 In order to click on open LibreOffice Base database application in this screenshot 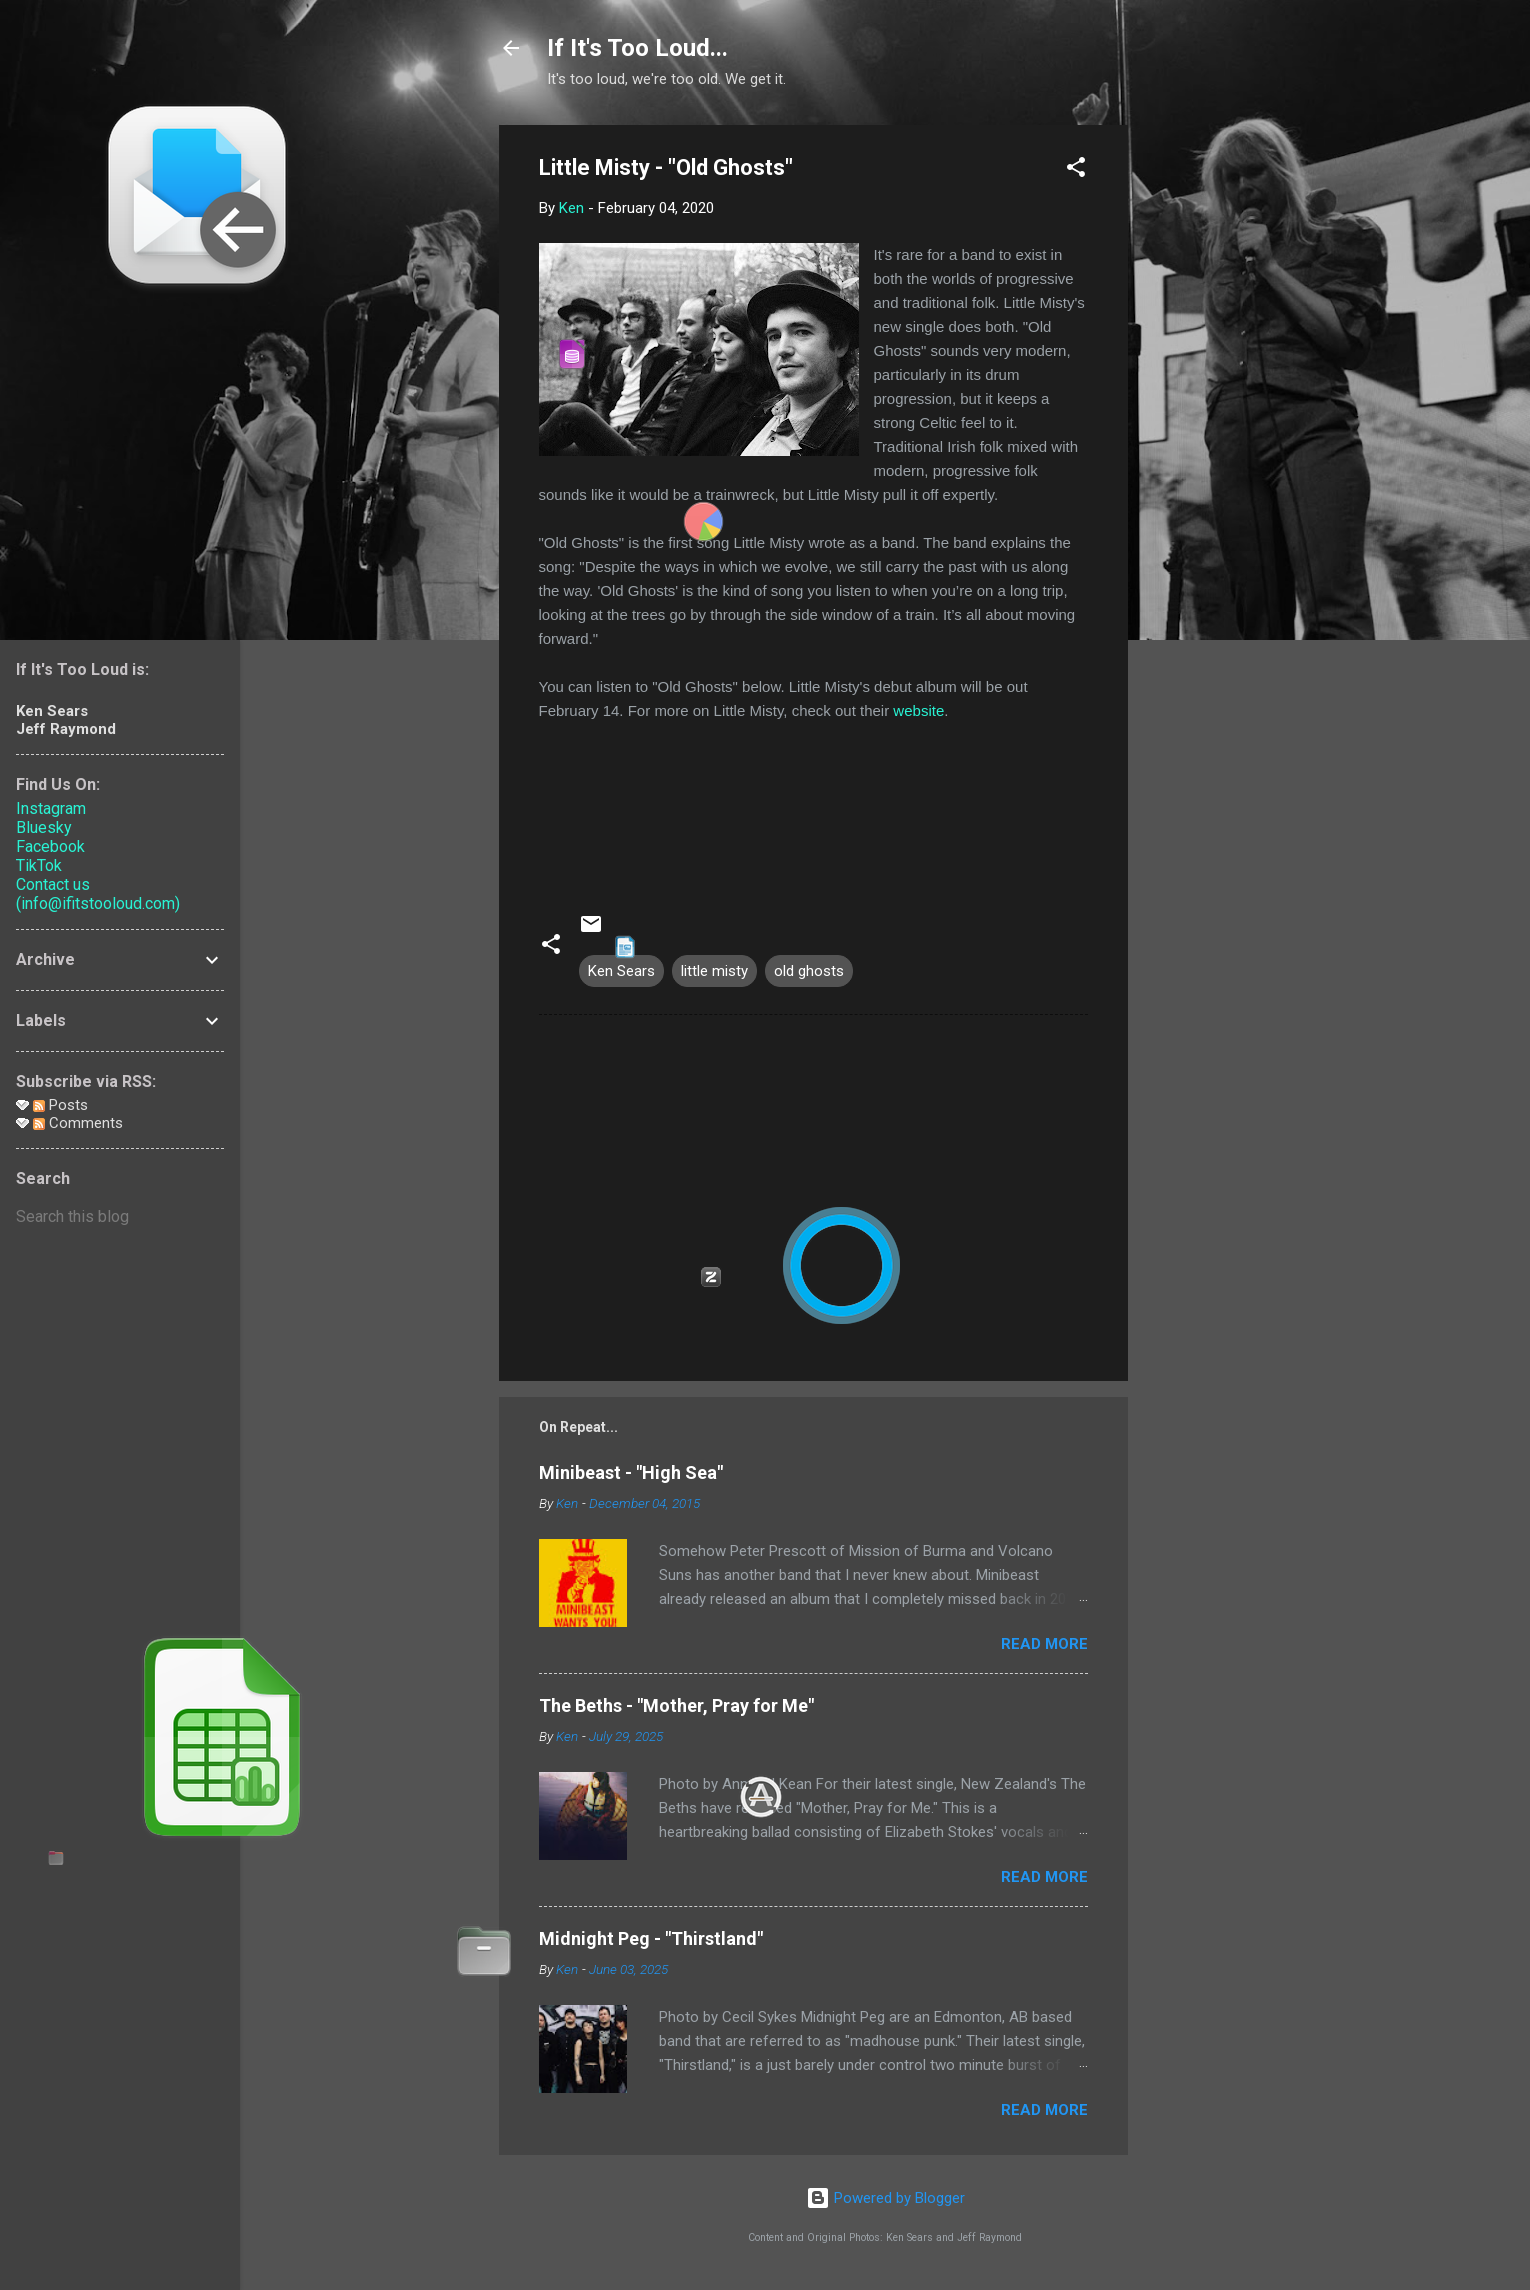, I will do `click(572, 354)`.